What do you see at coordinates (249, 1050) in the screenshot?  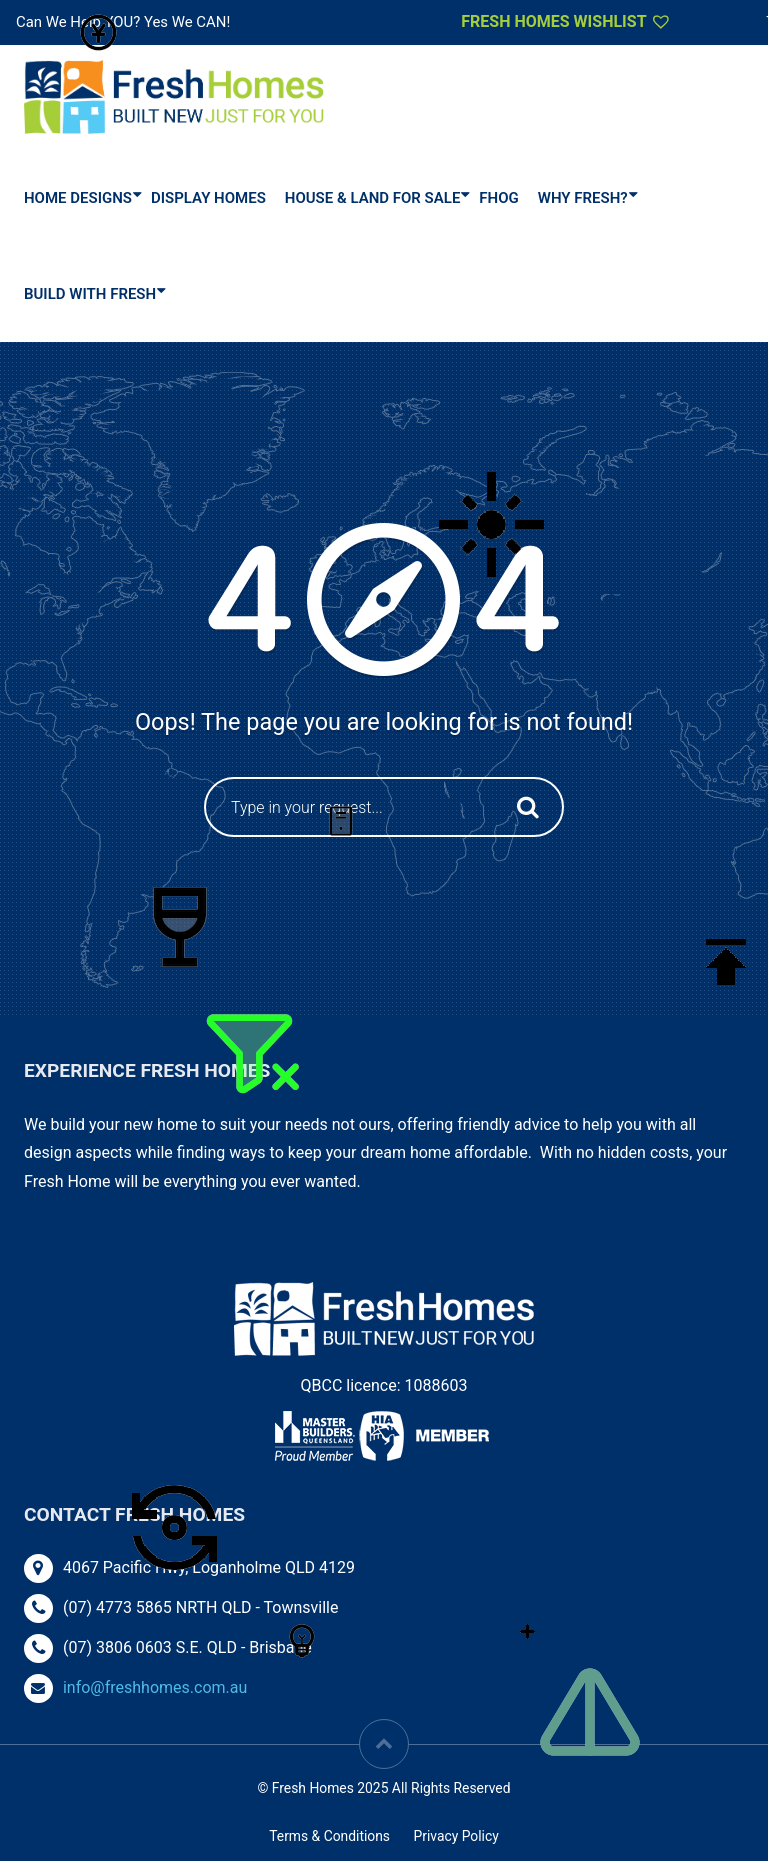 I see `clear all active filters` at bounding box center [249, 1050].